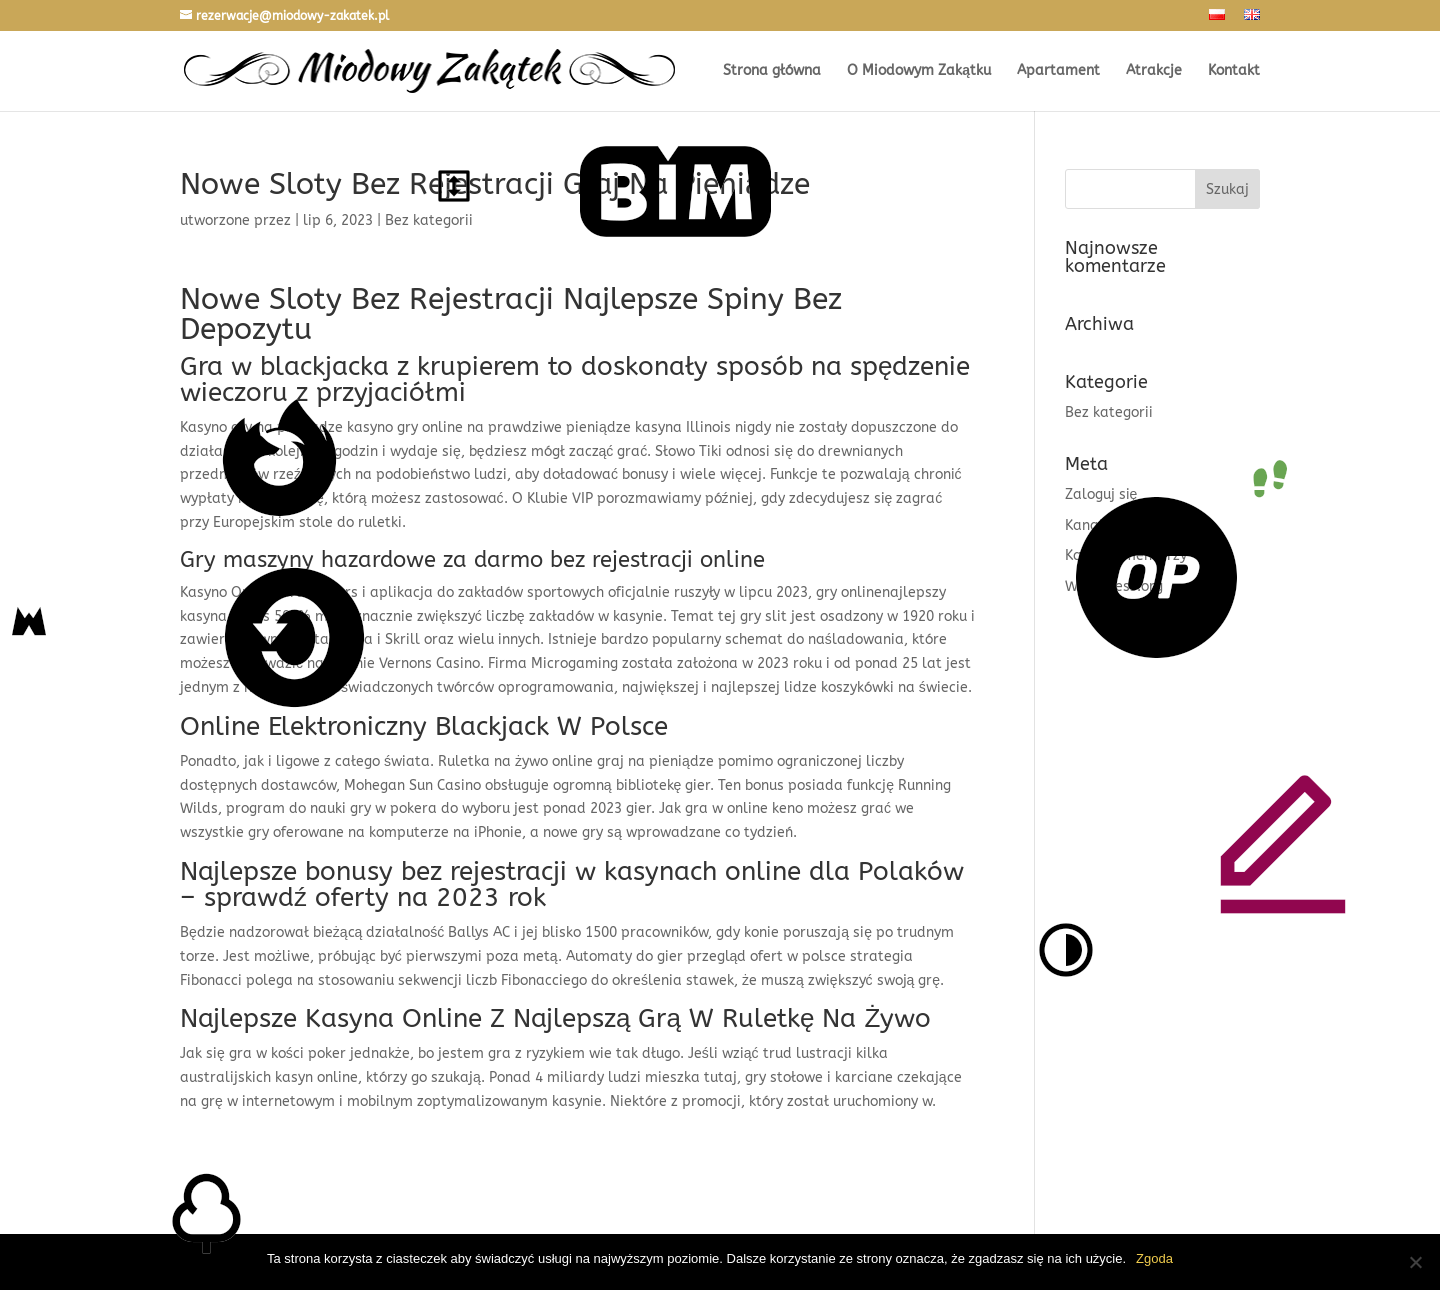 This screenshot has width=1440, height=1290. What do you see at coordinates (294, 637) in the screenshot?
I see `creative commons share-alike license indicator` at bounding box center [294, 637].